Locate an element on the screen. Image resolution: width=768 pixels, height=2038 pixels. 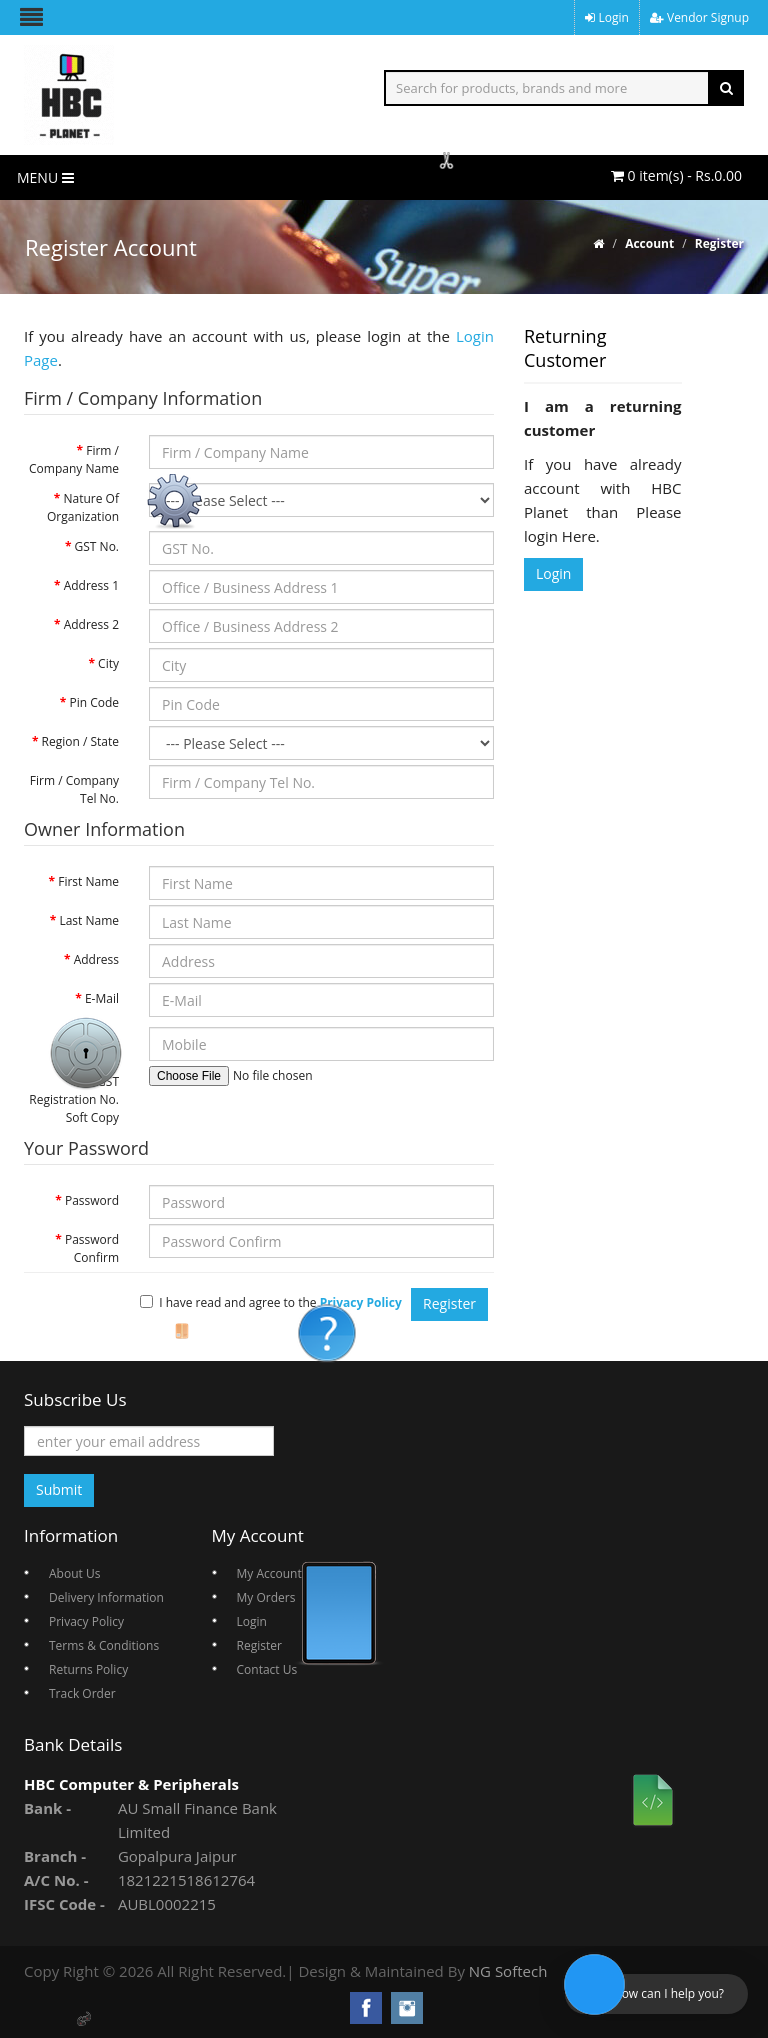
cut selected content to clipboard is located at coordinates (446, 160).